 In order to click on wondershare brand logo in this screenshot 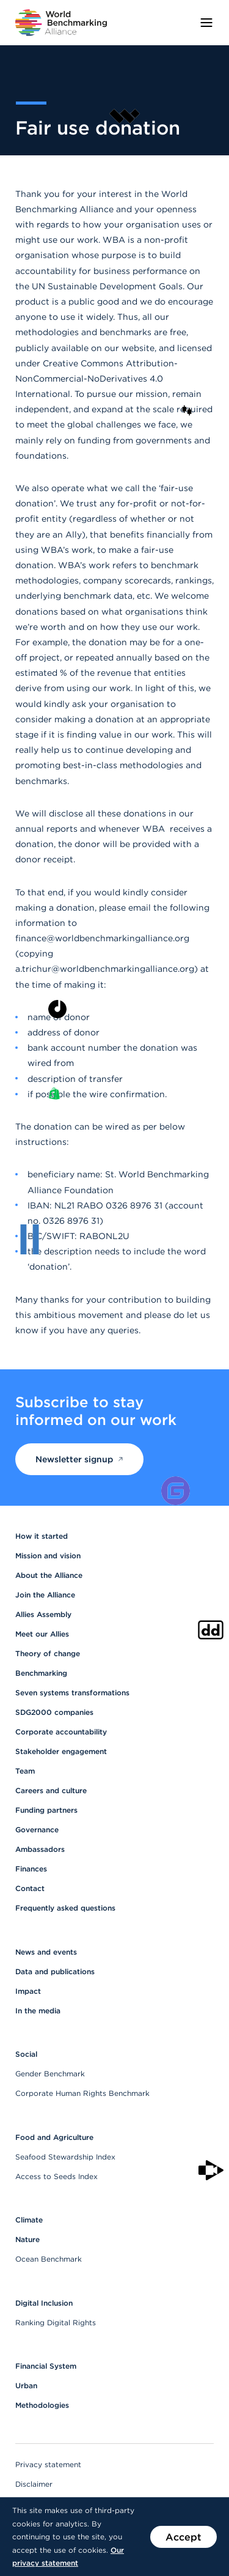, I will do `click(125, 116)`.